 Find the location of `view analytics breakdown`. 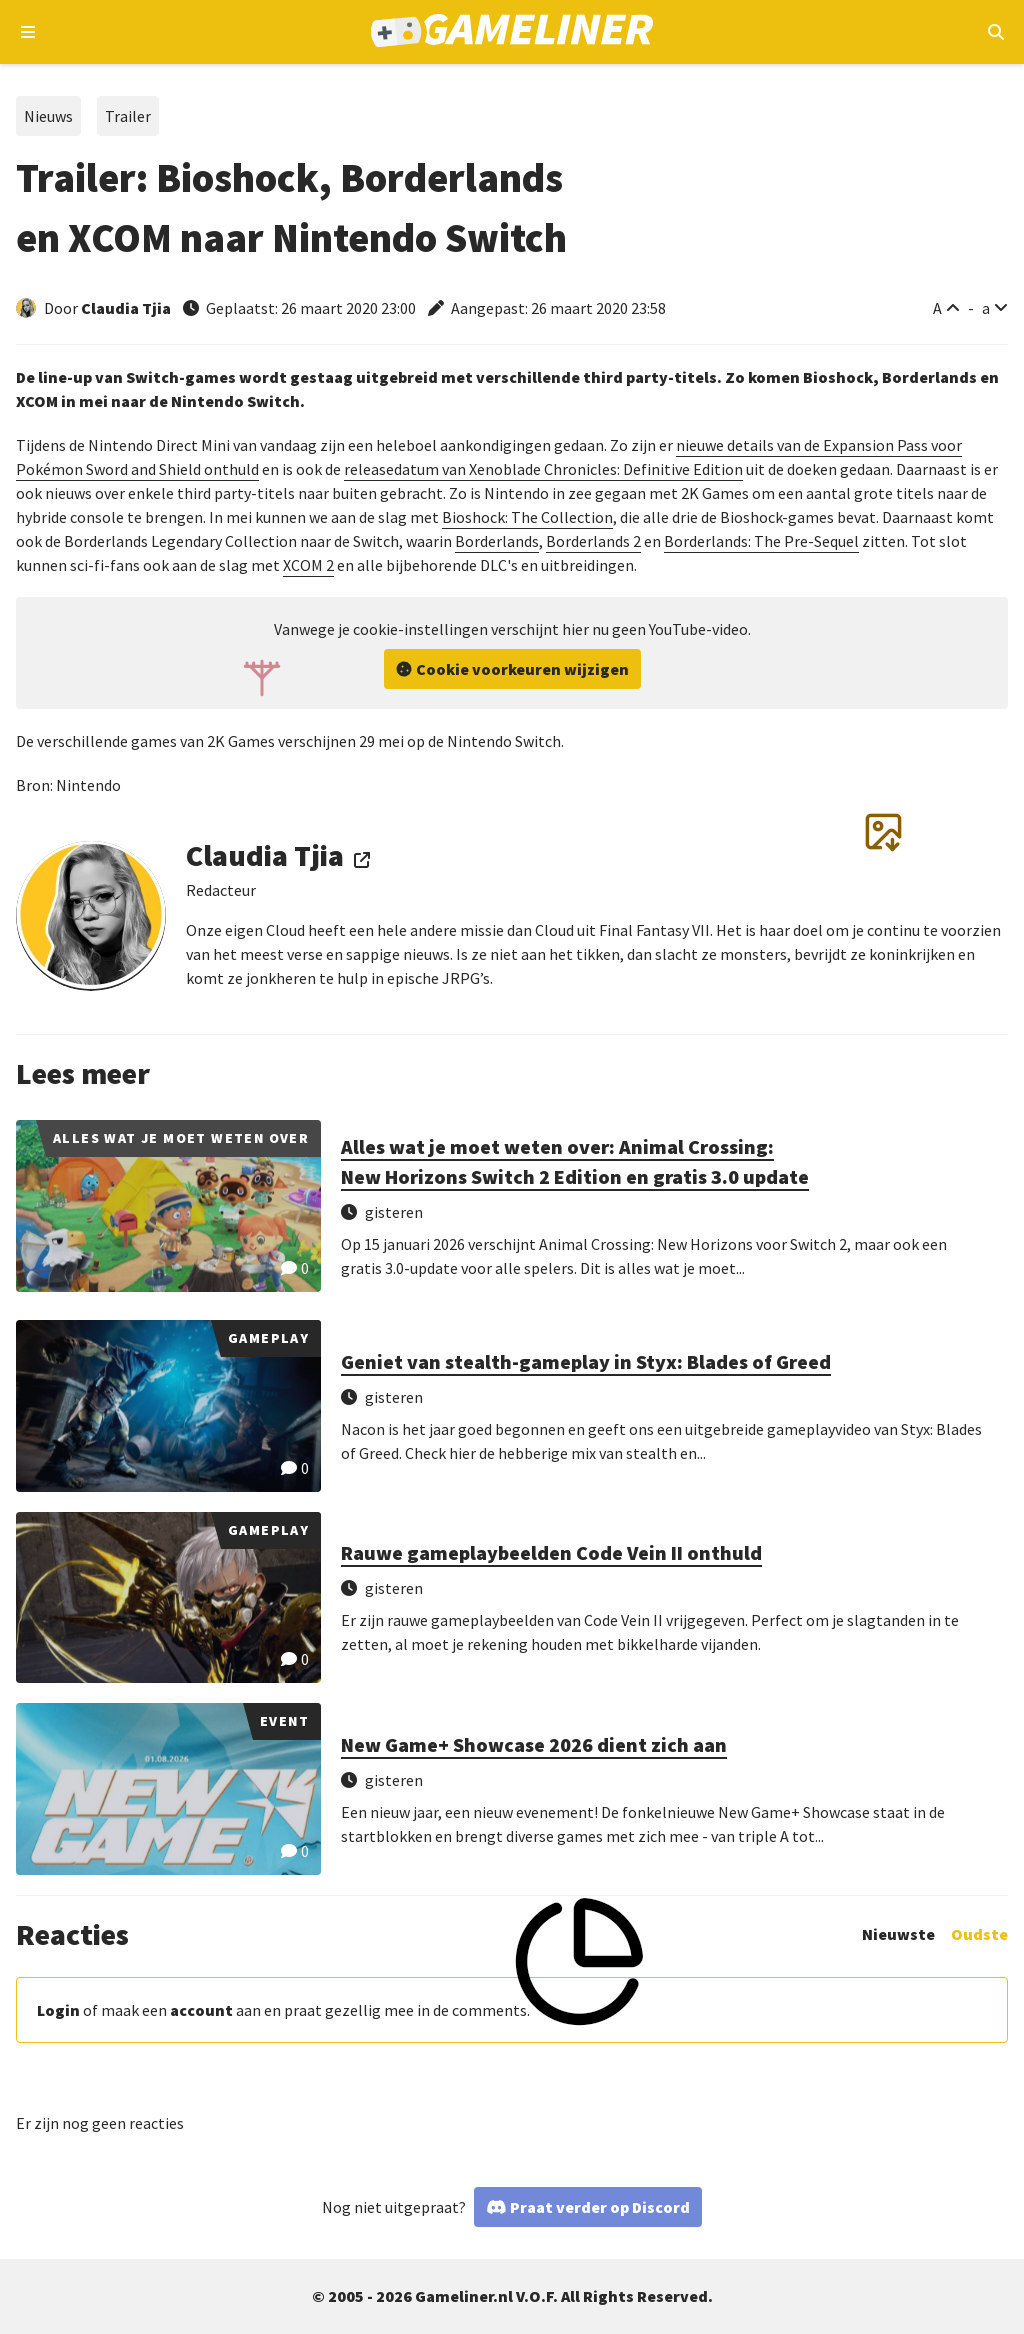

view analytics breakdown is located at coordinates (579, 1961).